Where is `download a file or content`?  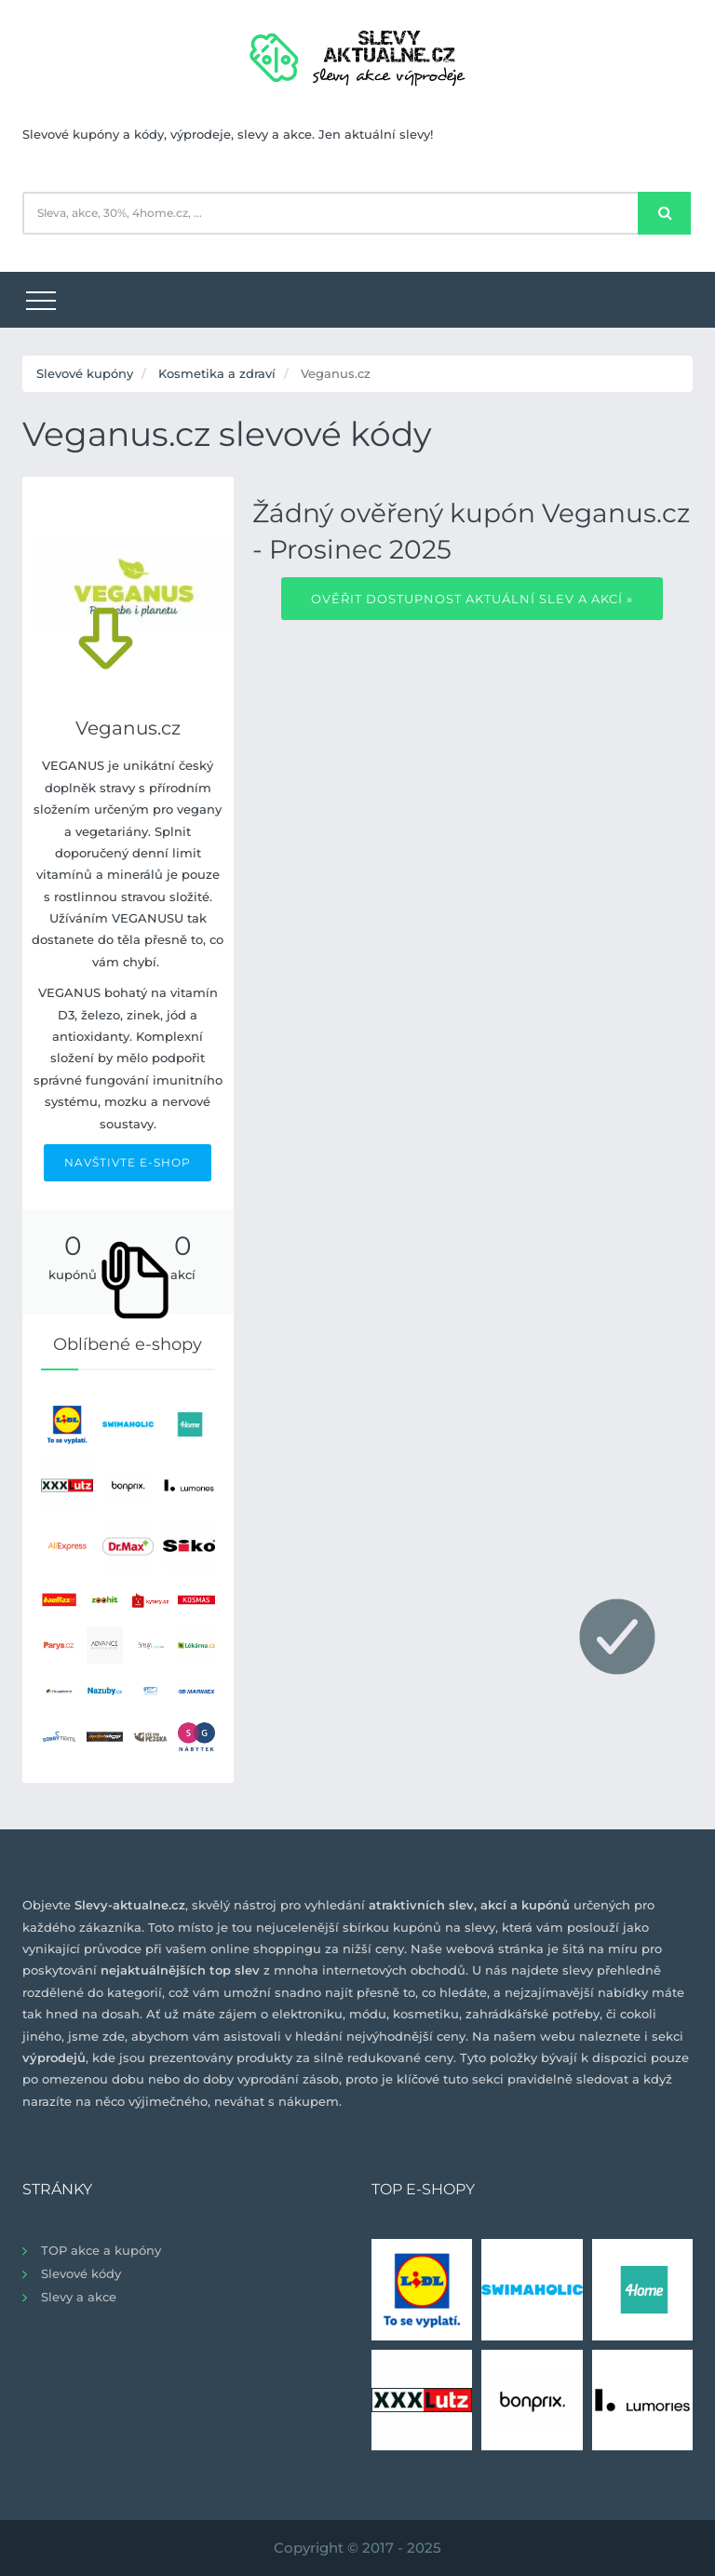
download a file or content is located at coordinates (105, 639).